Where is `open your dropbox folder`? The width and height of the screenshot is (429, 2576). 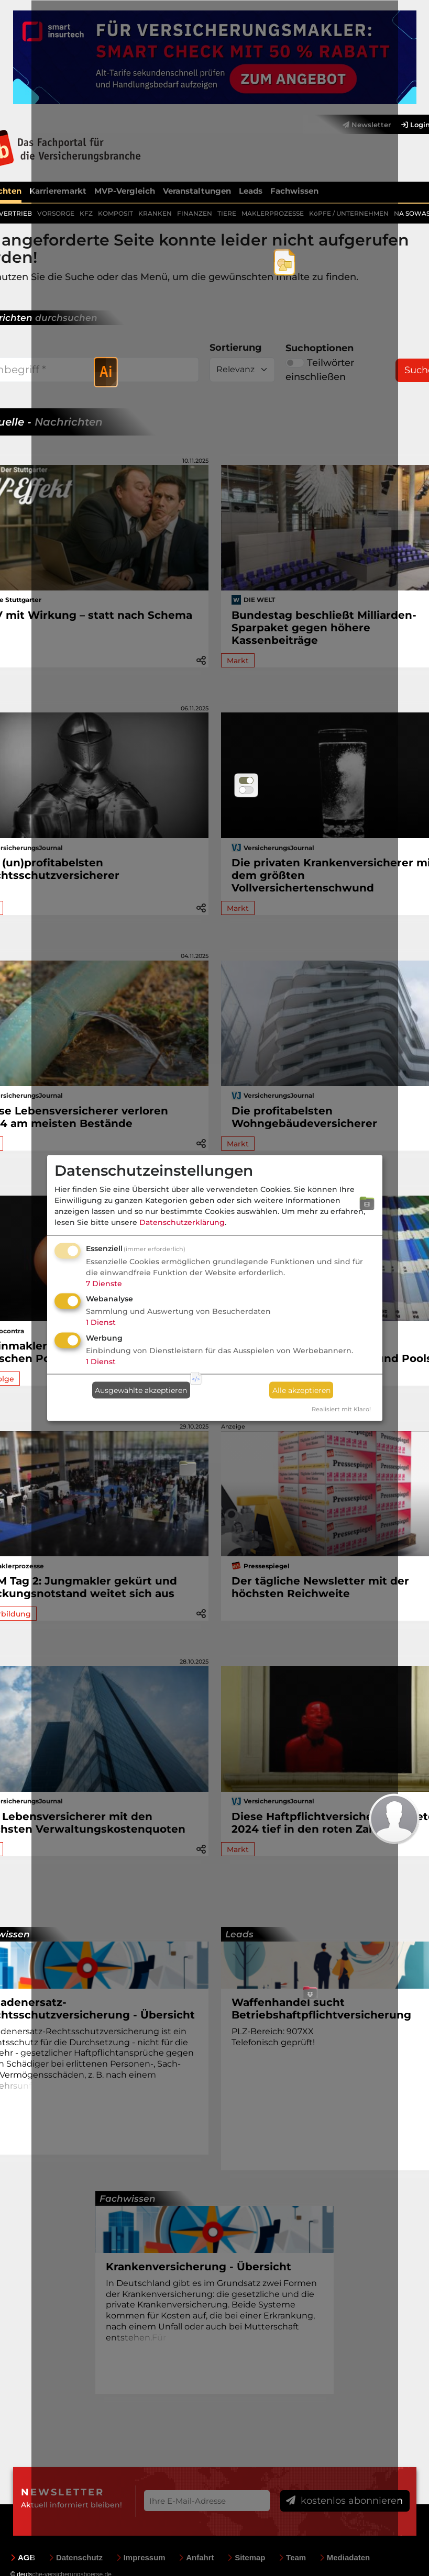
open your dropbox folder is located at coordinates (310, 1993).